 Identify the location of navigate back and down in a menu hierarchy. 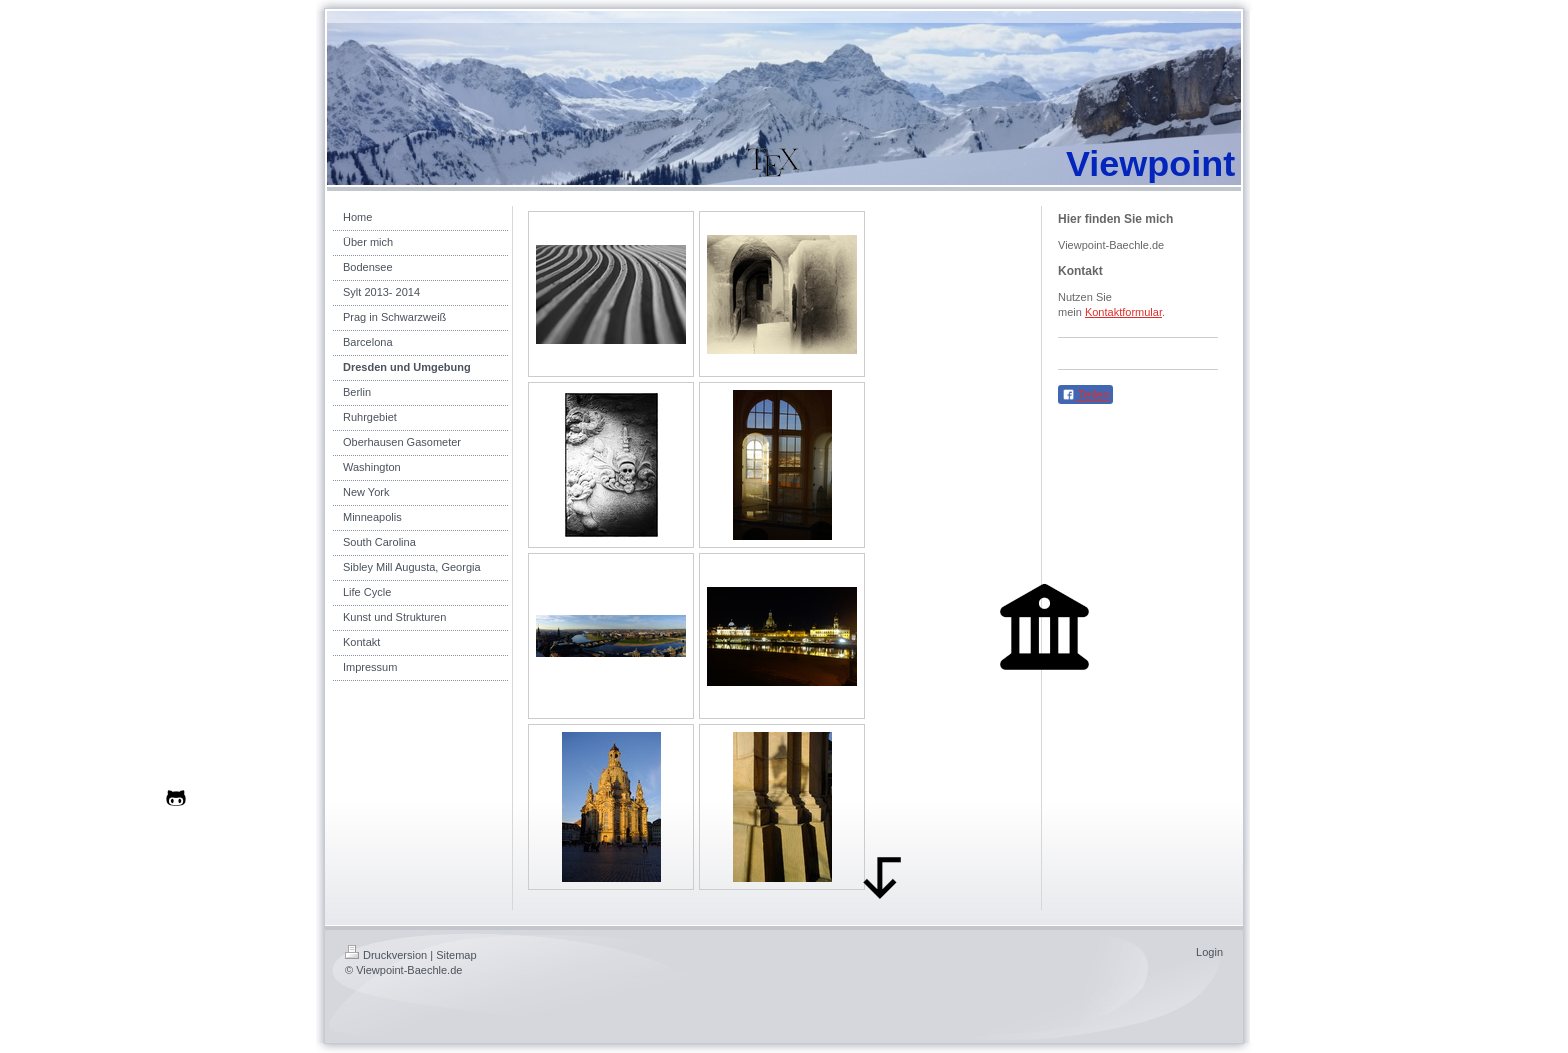
(882, 875).